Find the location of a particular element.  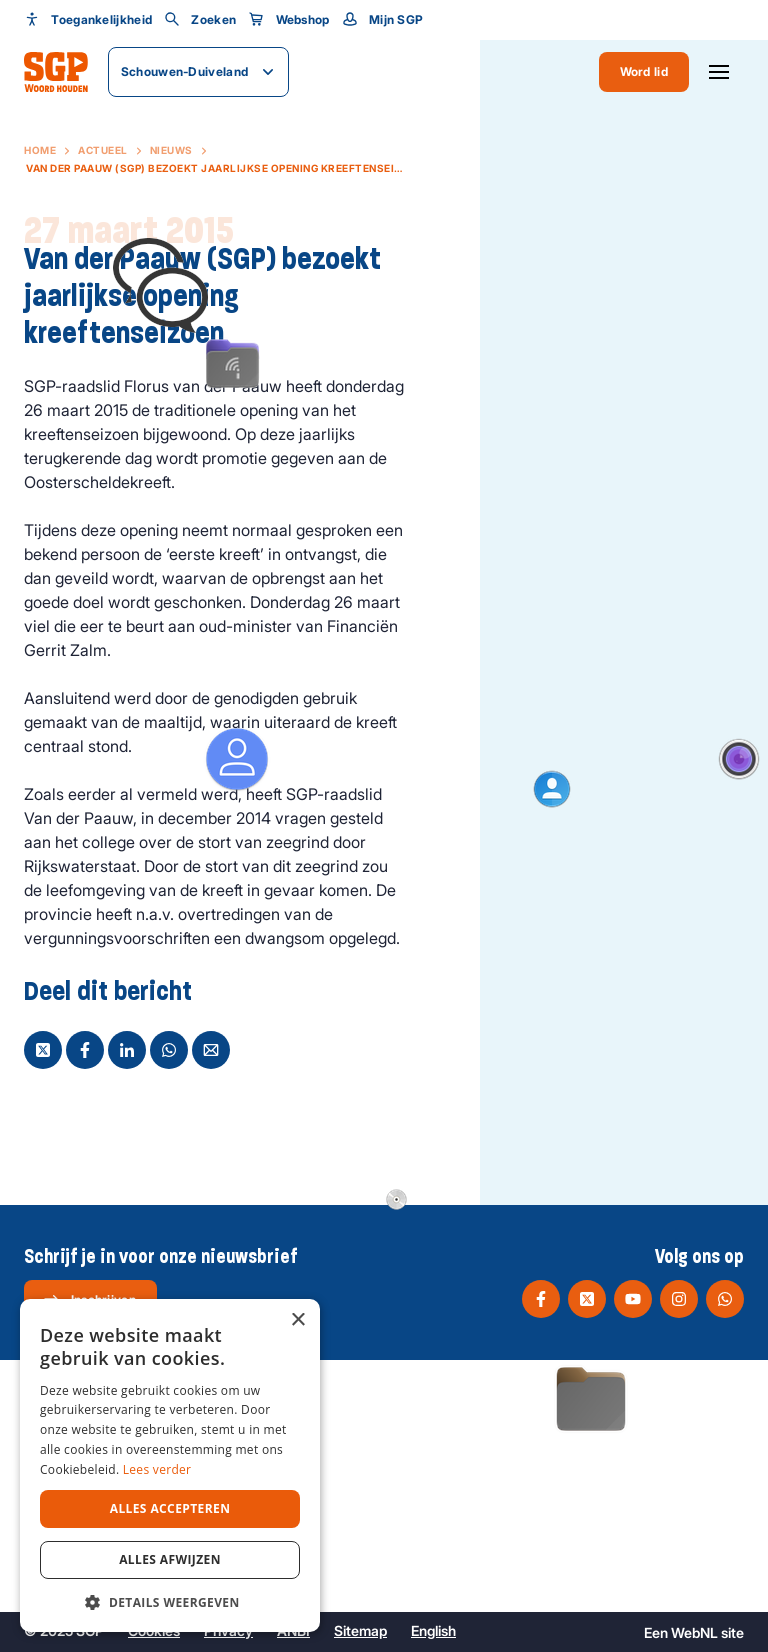

audio CD device detected is located at coordinates (396, 1199).